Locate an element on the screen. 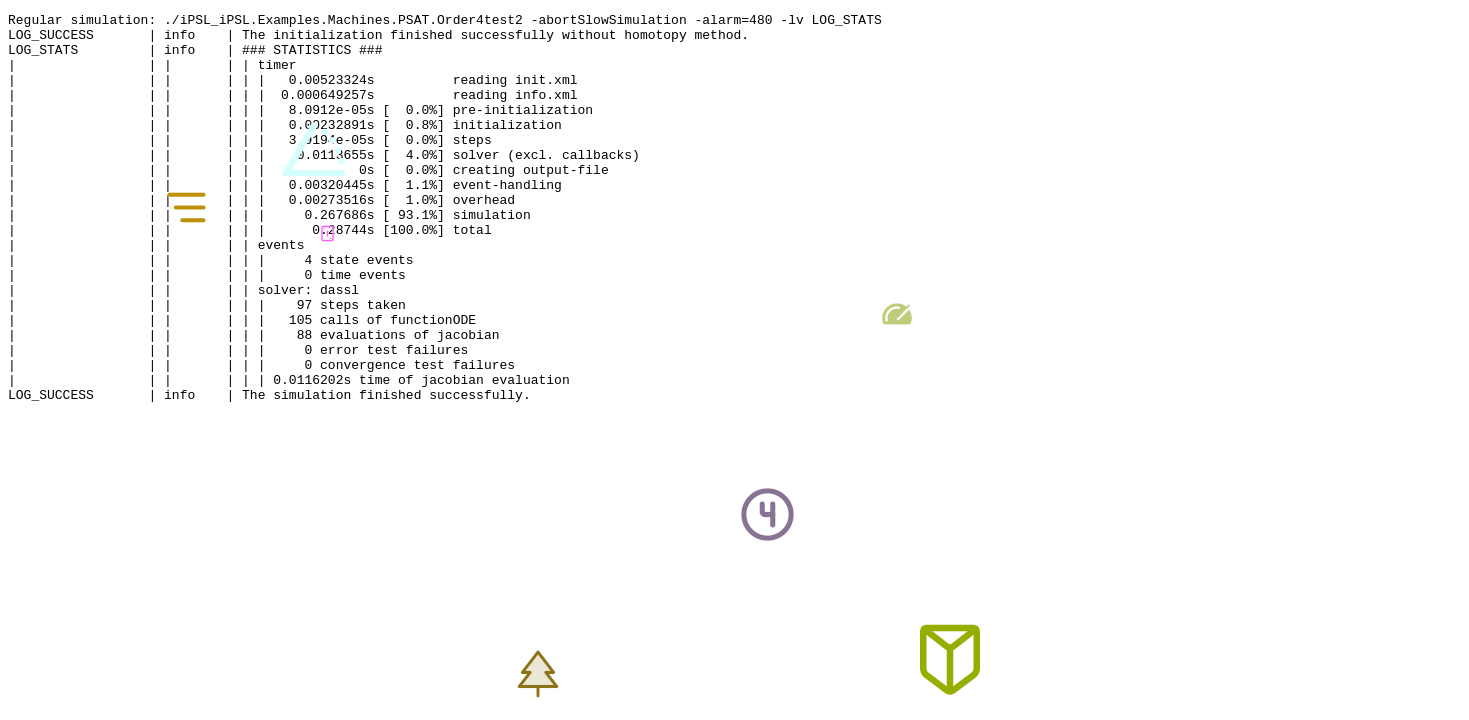  view speed or performance metrics is located at coordinates (897, 315).